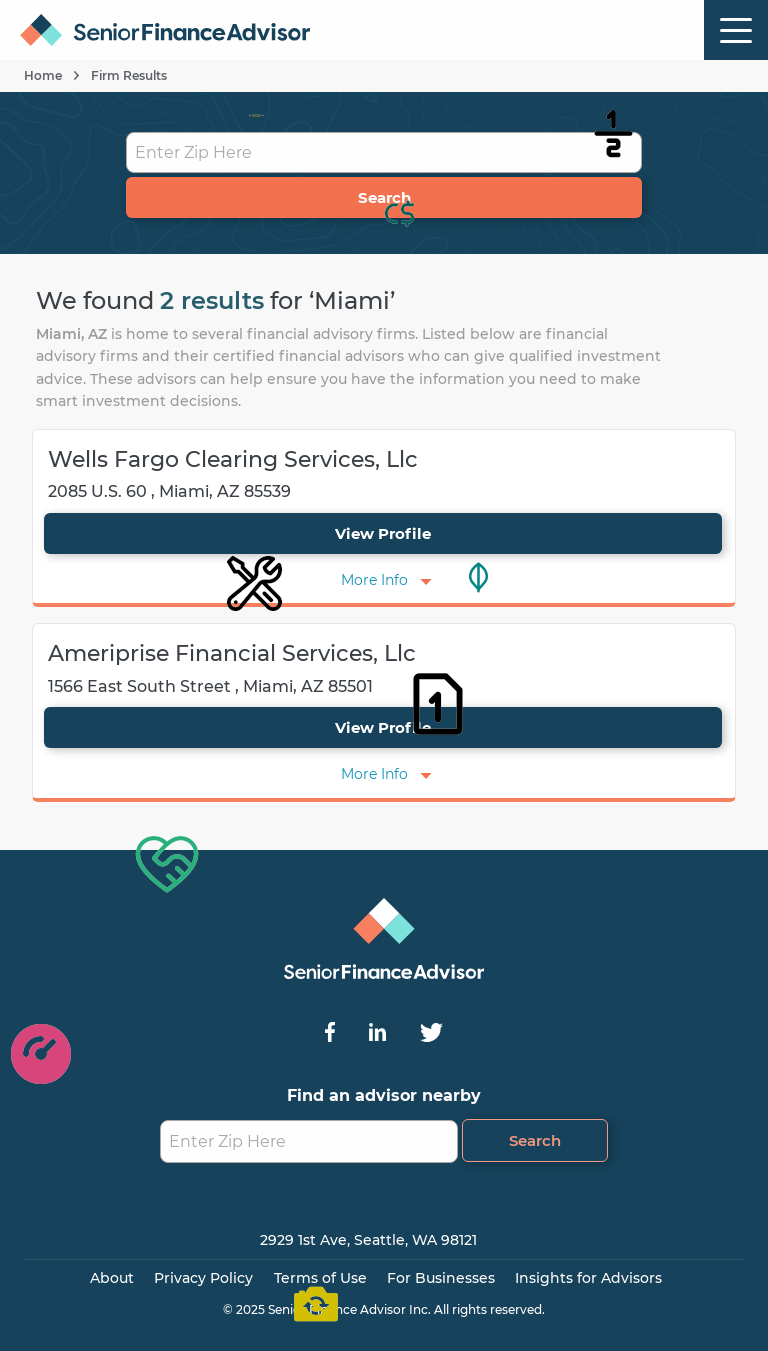 Image resolution: width=768 pixels, height=1351 pixels. What do you see at coordinates (613, 133) in the screenshot?
I see `insert a fraction into a document or equation` at bounding box center [613, 133].